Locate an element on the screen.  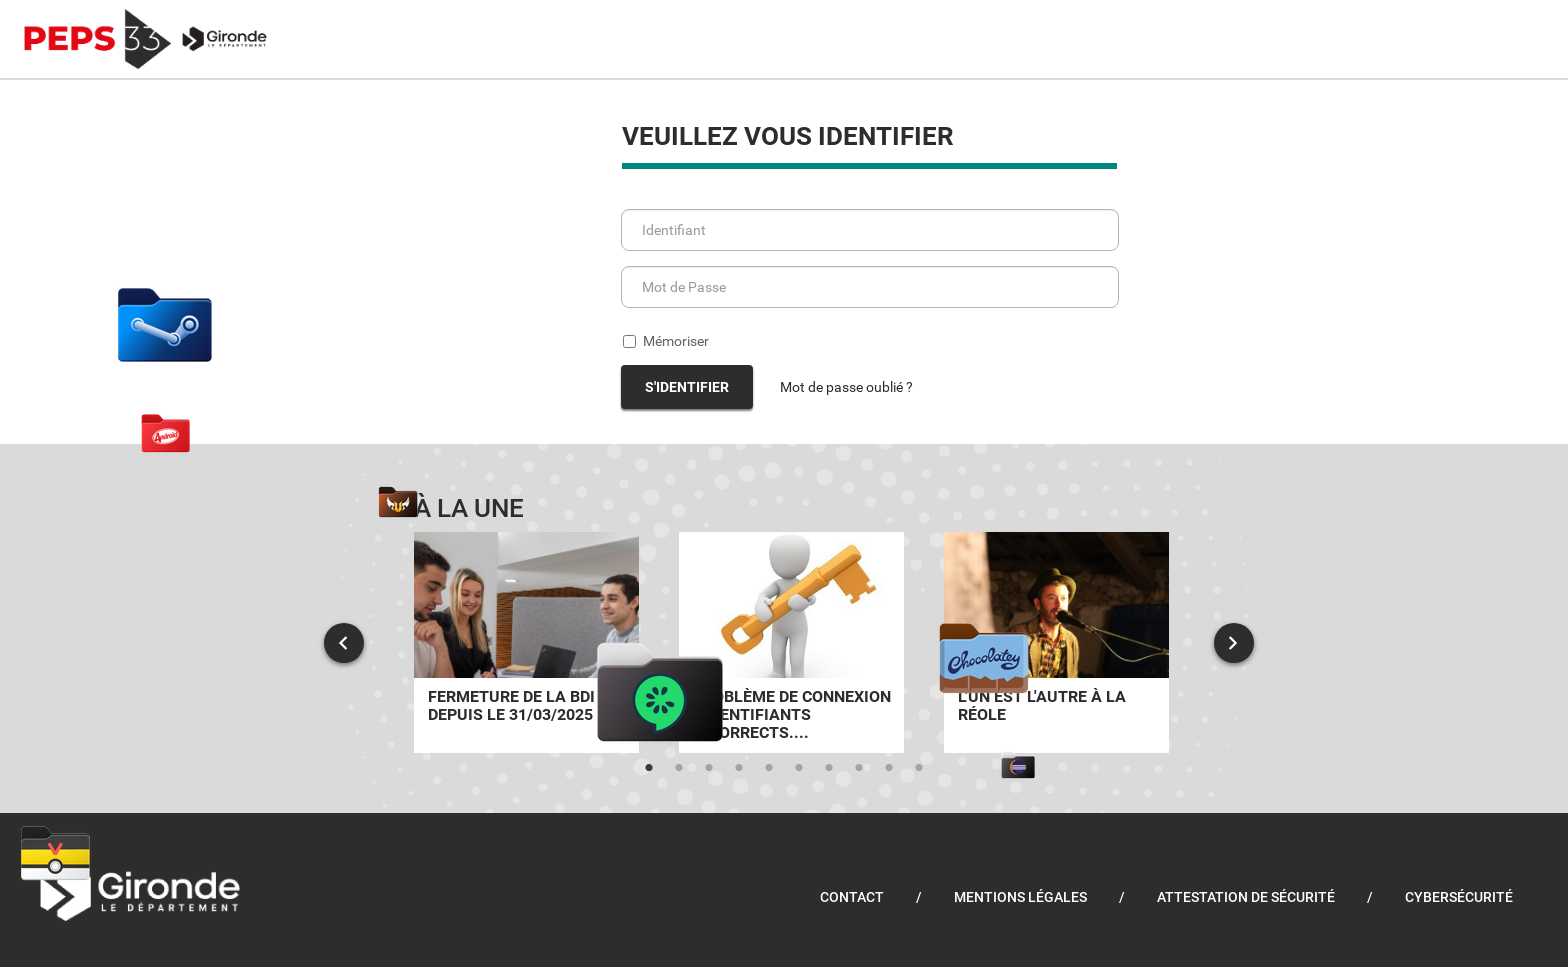
folder containing chocolatey package manager files is located at coordinates (983, 660).